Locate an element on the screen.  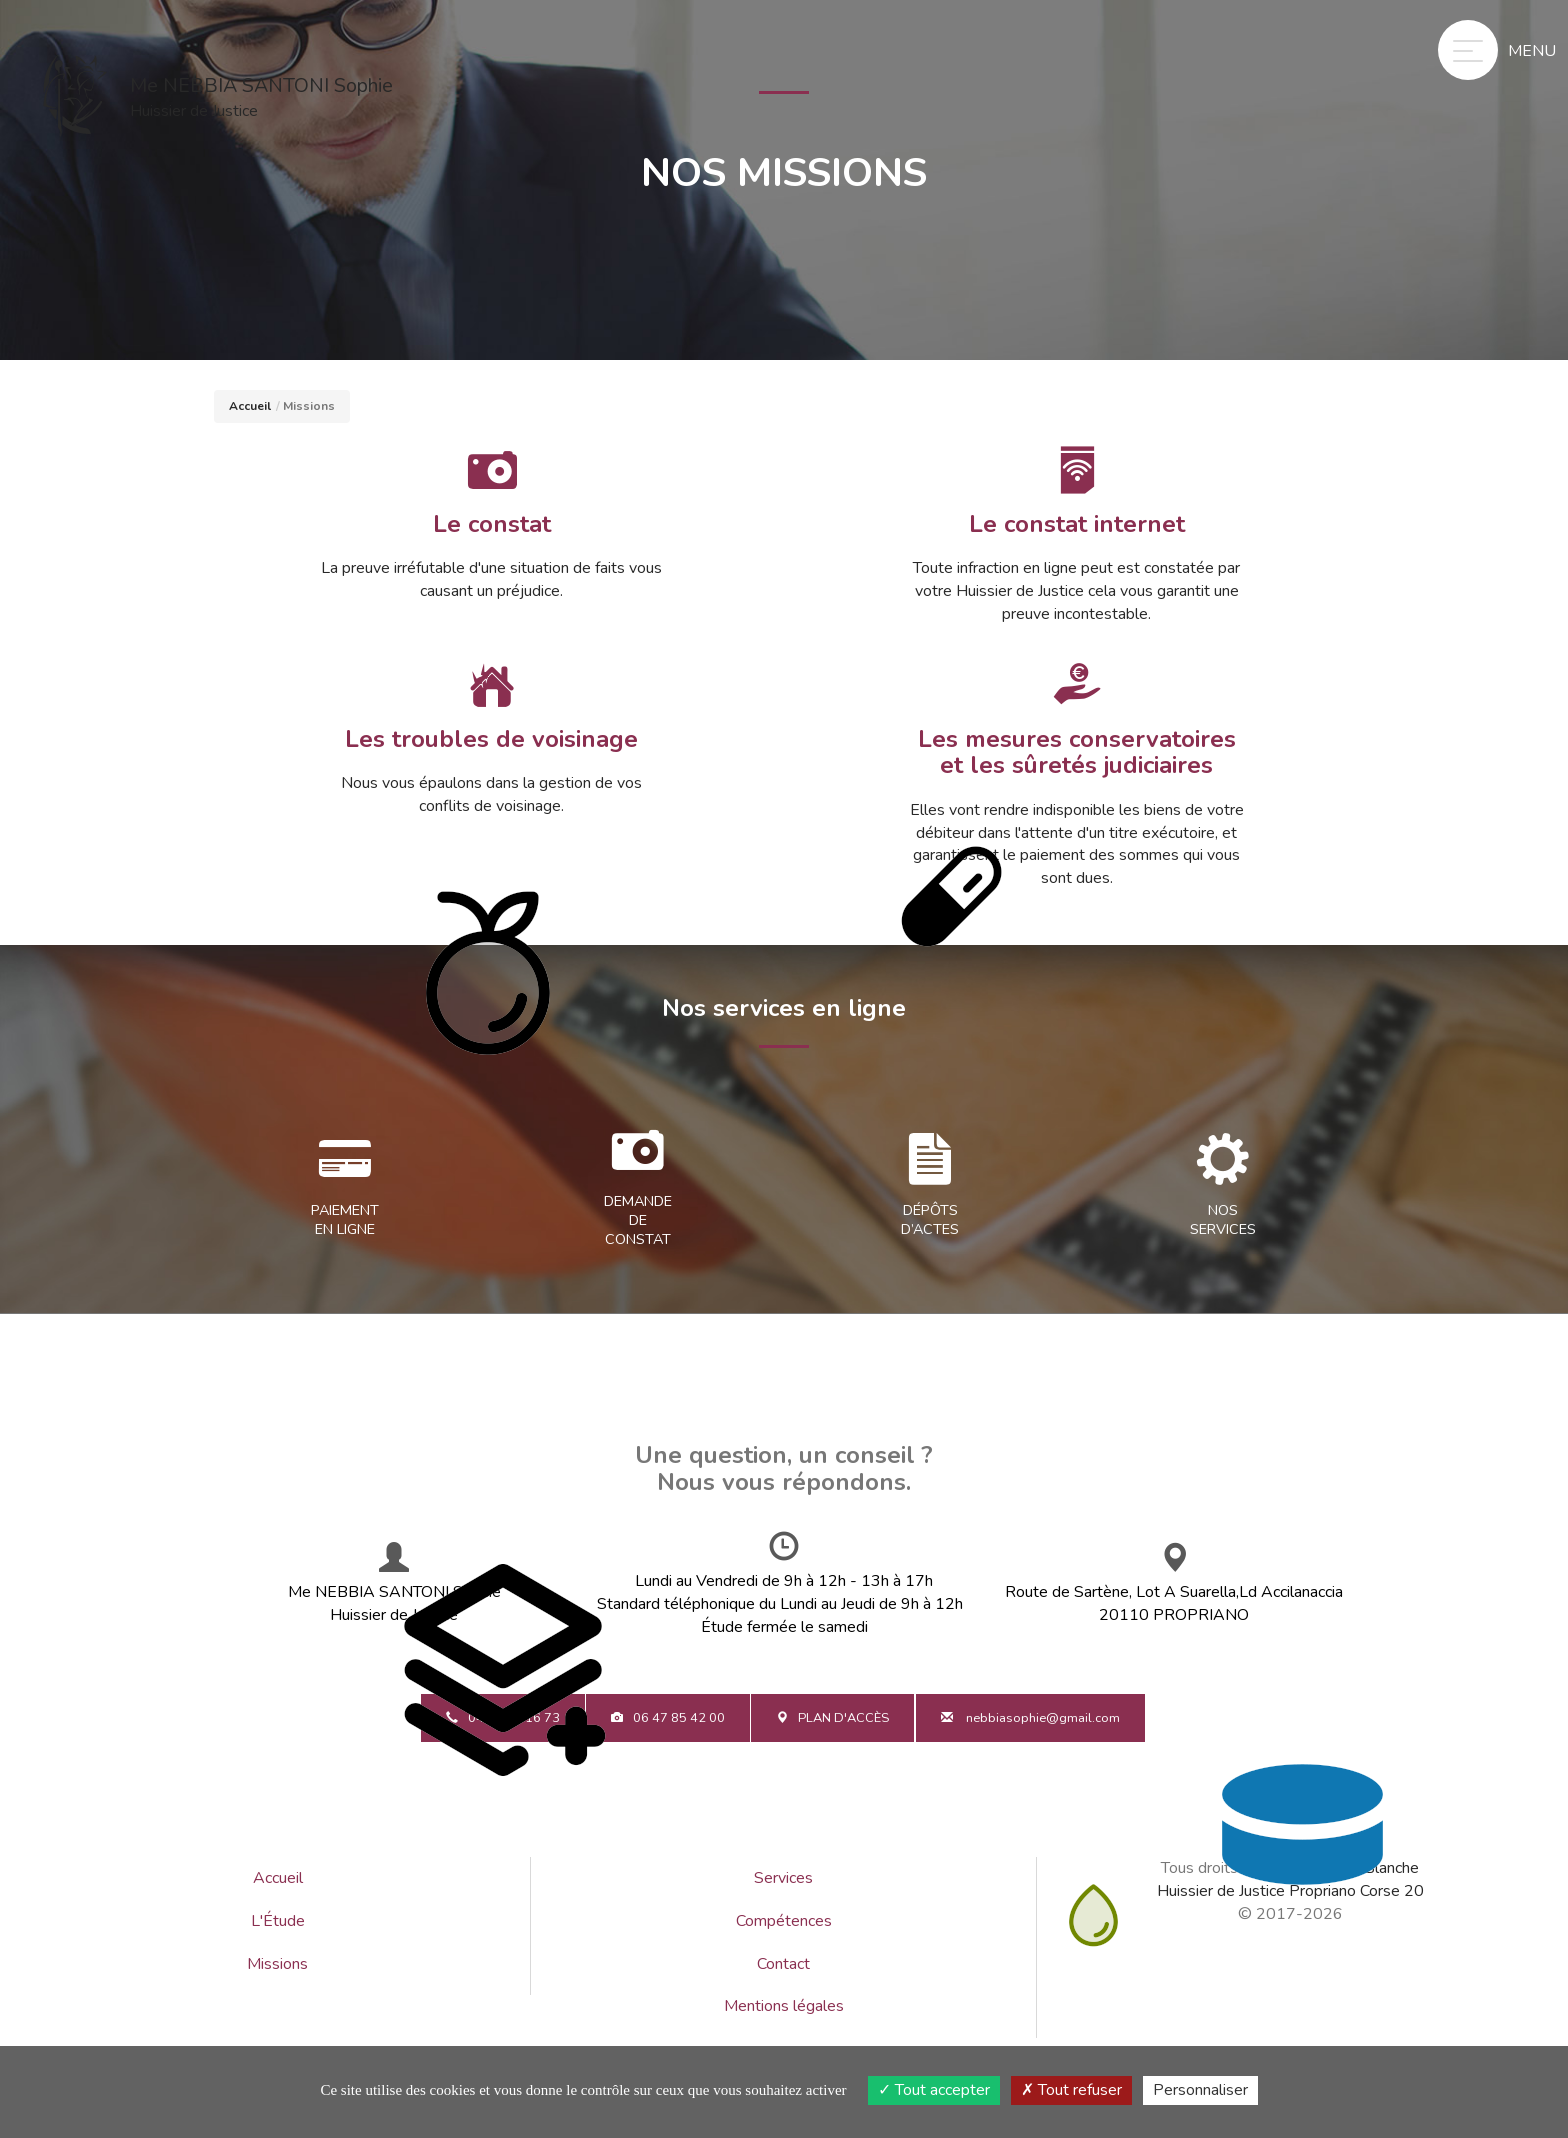
indicates fruit or produce category is located at coordinates (488, 976).